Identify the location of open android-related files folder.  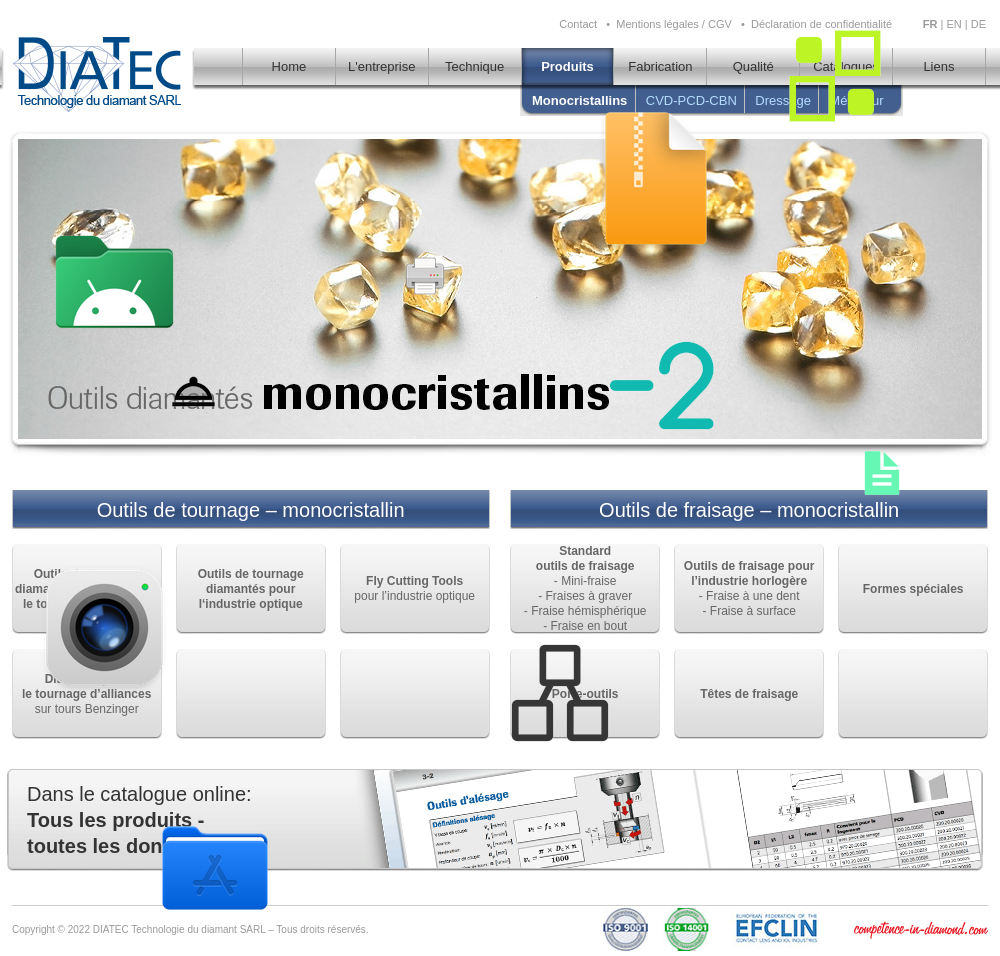
(114, 285).